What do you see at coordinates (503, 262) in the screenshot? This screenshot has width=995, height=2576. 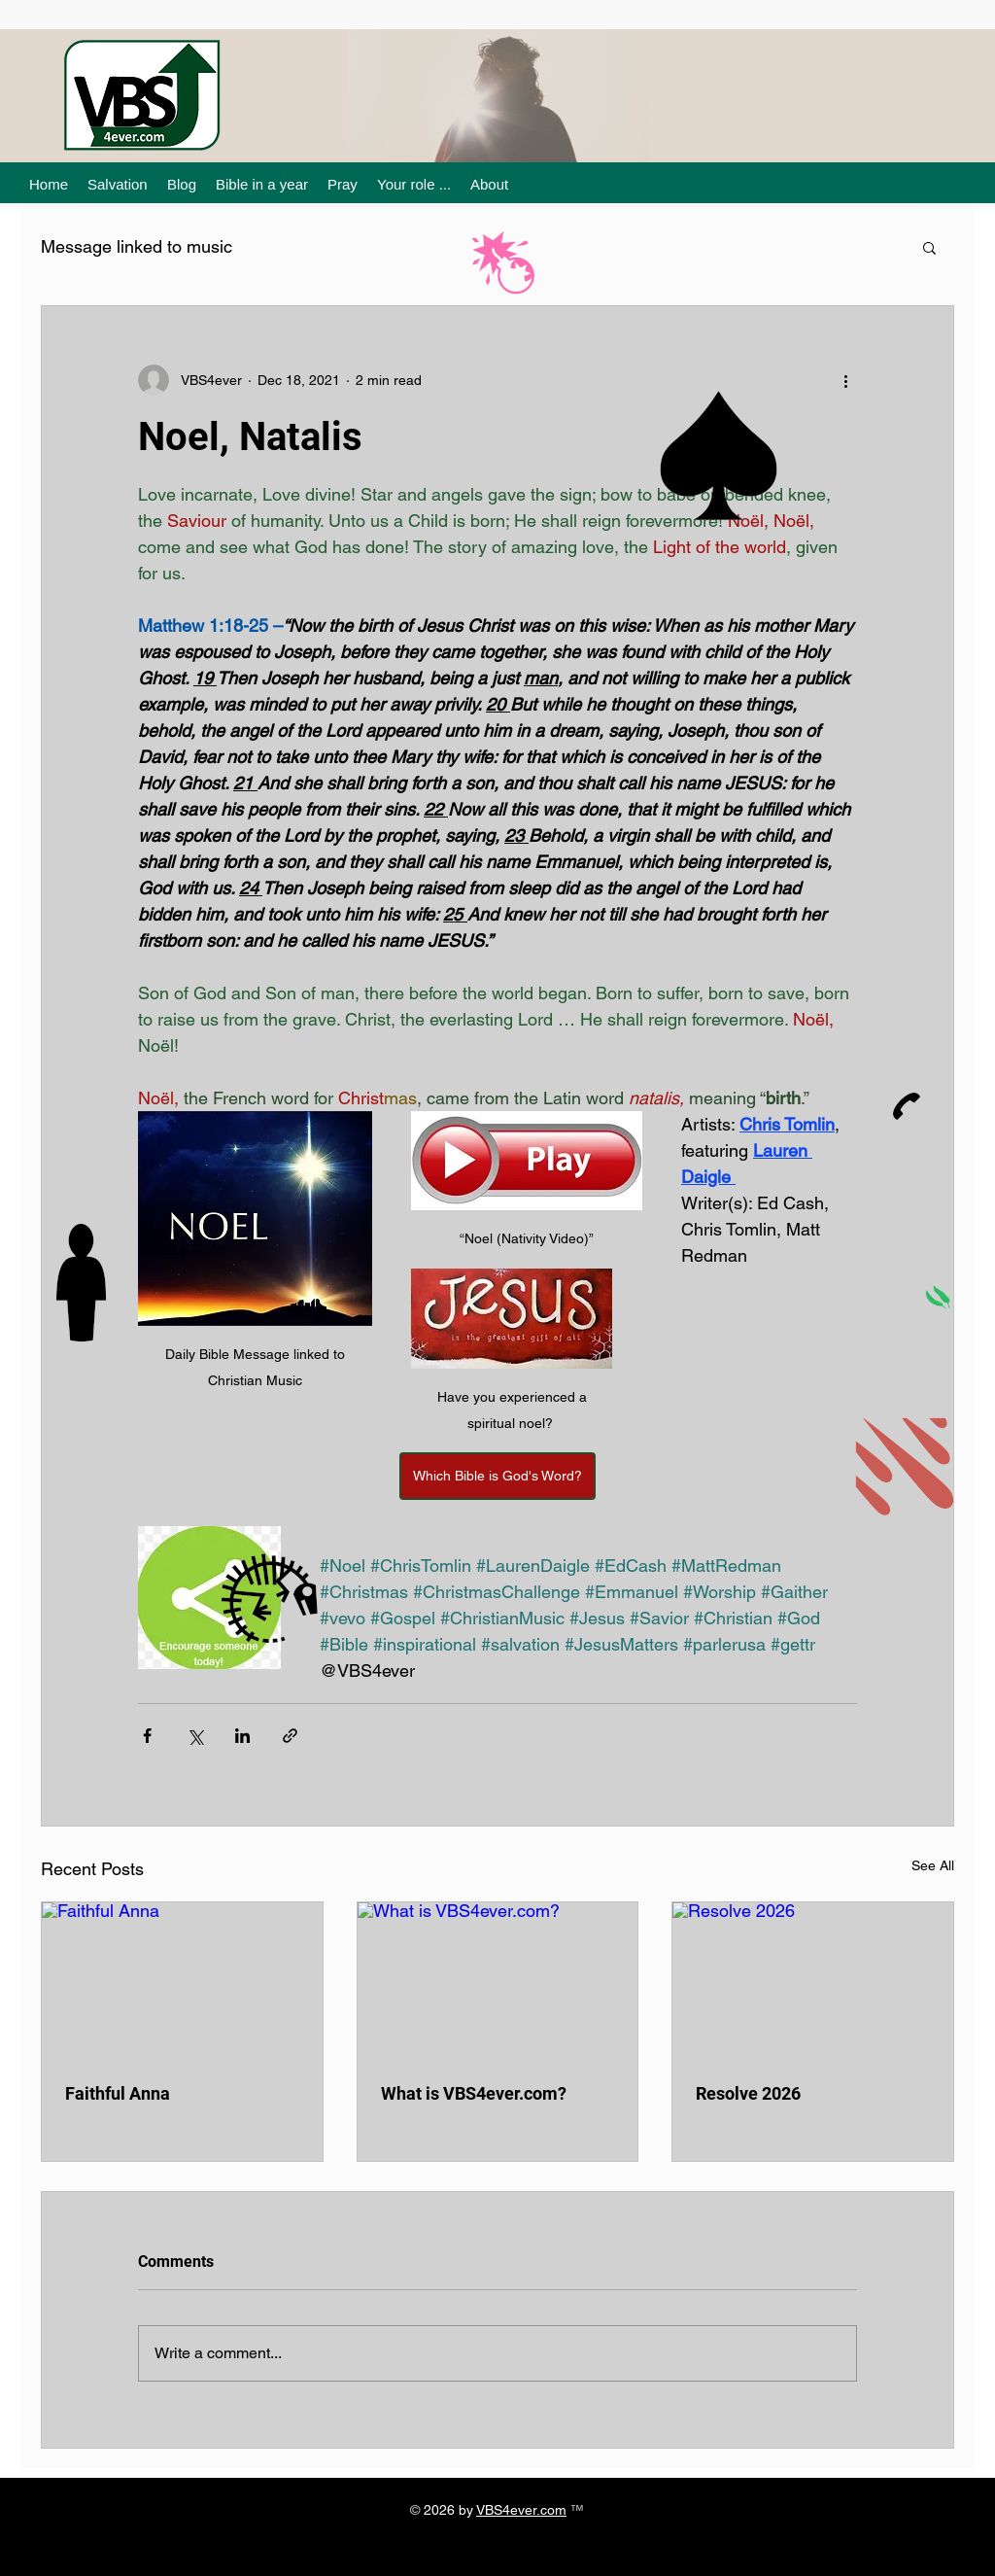 I see `detonate or trigger an explosion effect` at bounding box center [503, 262].